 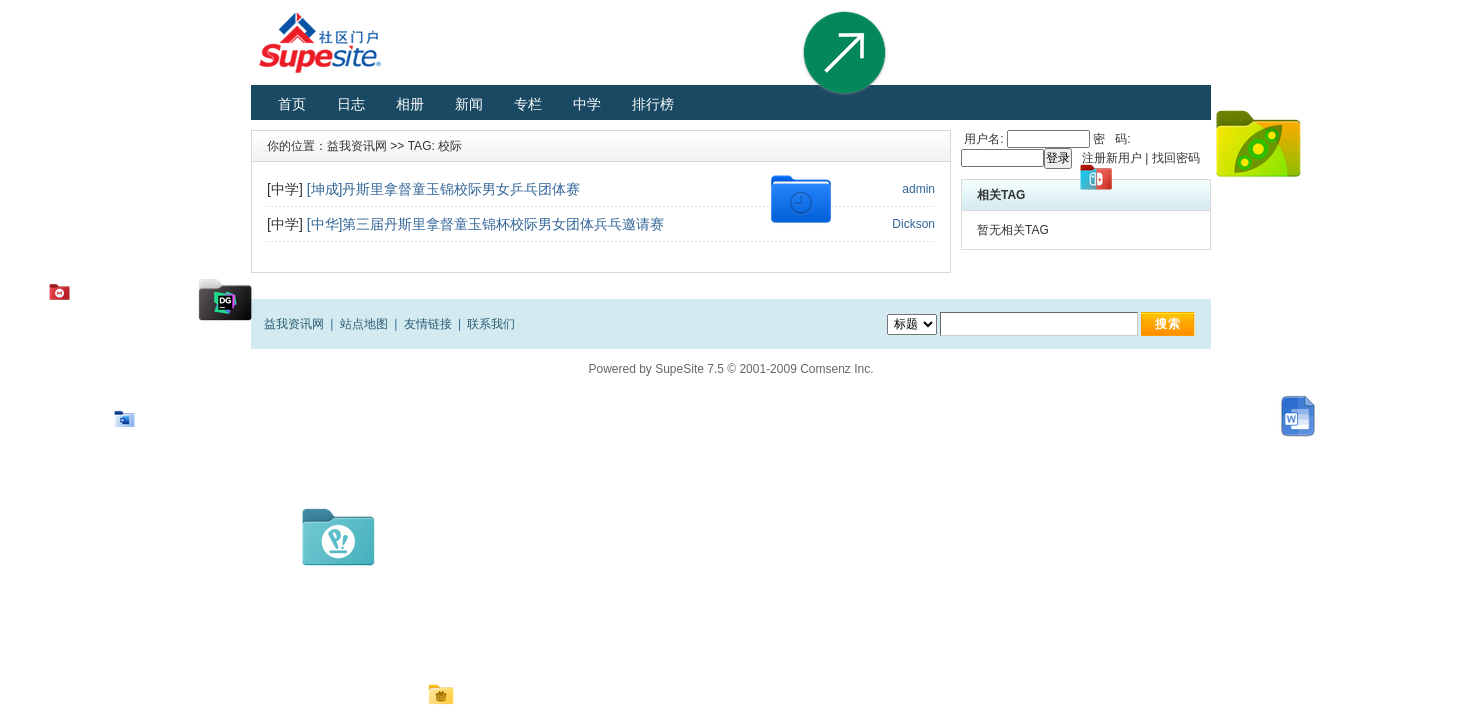 I want to click on open folder containing Microsoft Word documents, so click(x=124, y=419).